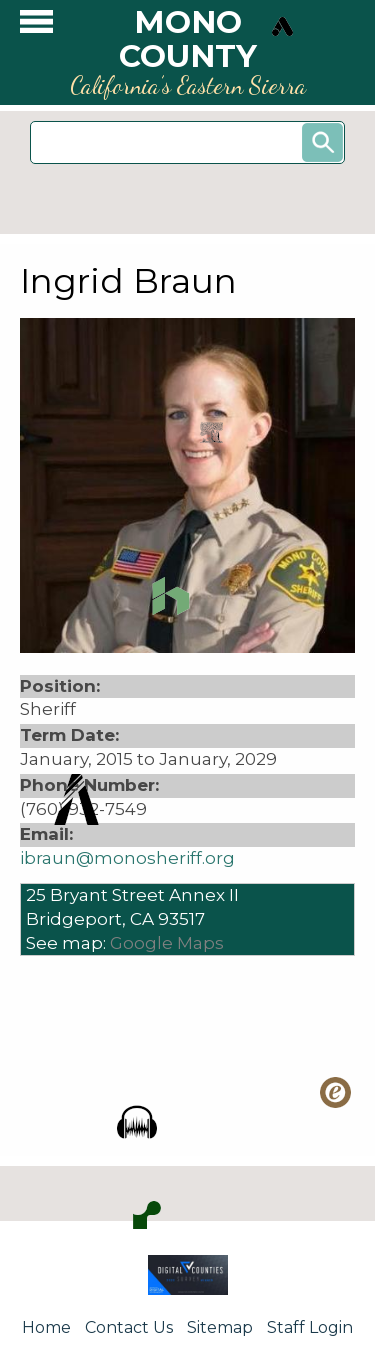 The height and width of the screenshot is (1360, 375). What do you see at coordinates (335, 1092) in the screenshot?
I see `trusted shops certification badge indicating verified seller status` at bounding box center [335, 1092].